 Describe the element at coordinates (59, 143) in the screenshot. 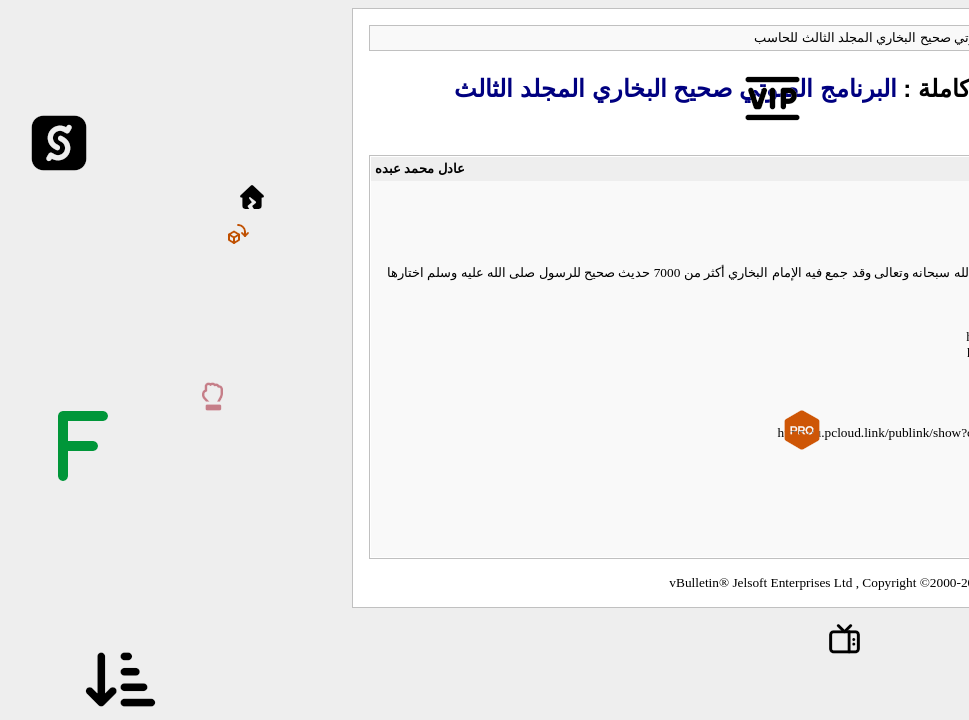

I see `sellcast brand logo` at that location.